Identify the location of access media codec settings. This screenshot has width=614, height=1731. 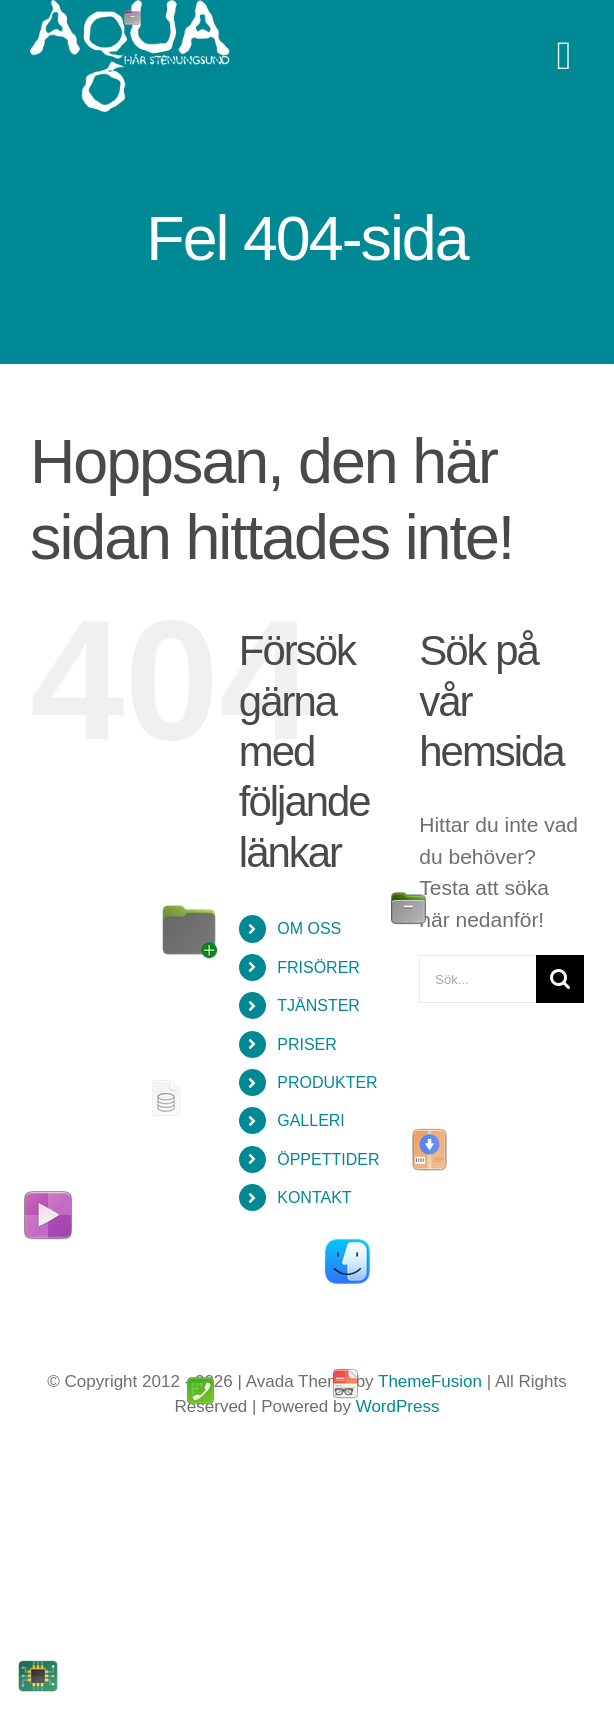
(48, 1215).